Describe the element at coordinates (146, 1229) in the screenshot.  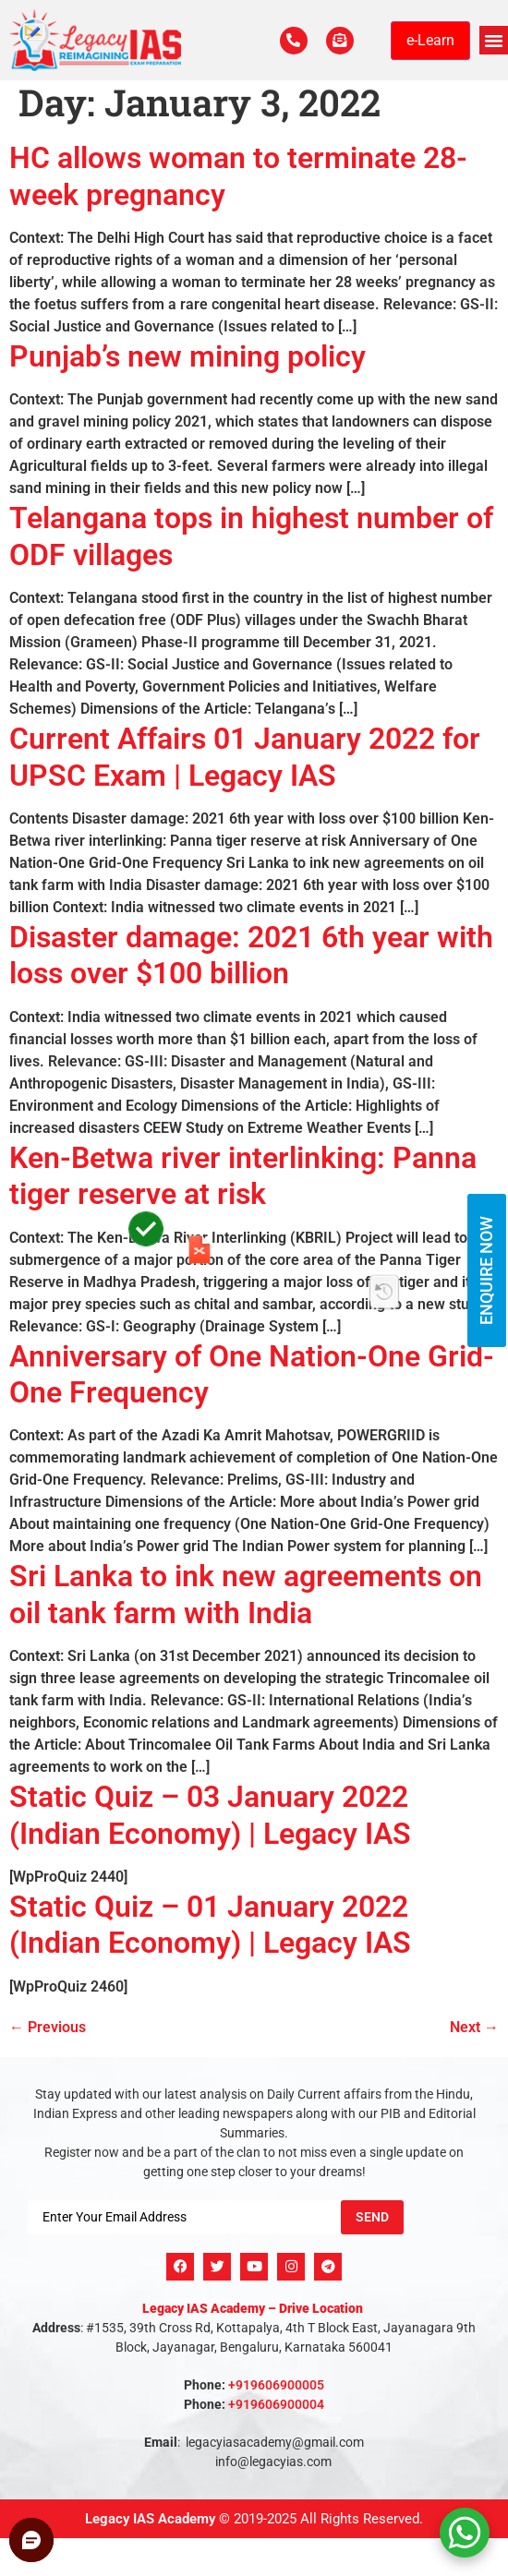
I see `apply email filters to your mailbox` at that location.